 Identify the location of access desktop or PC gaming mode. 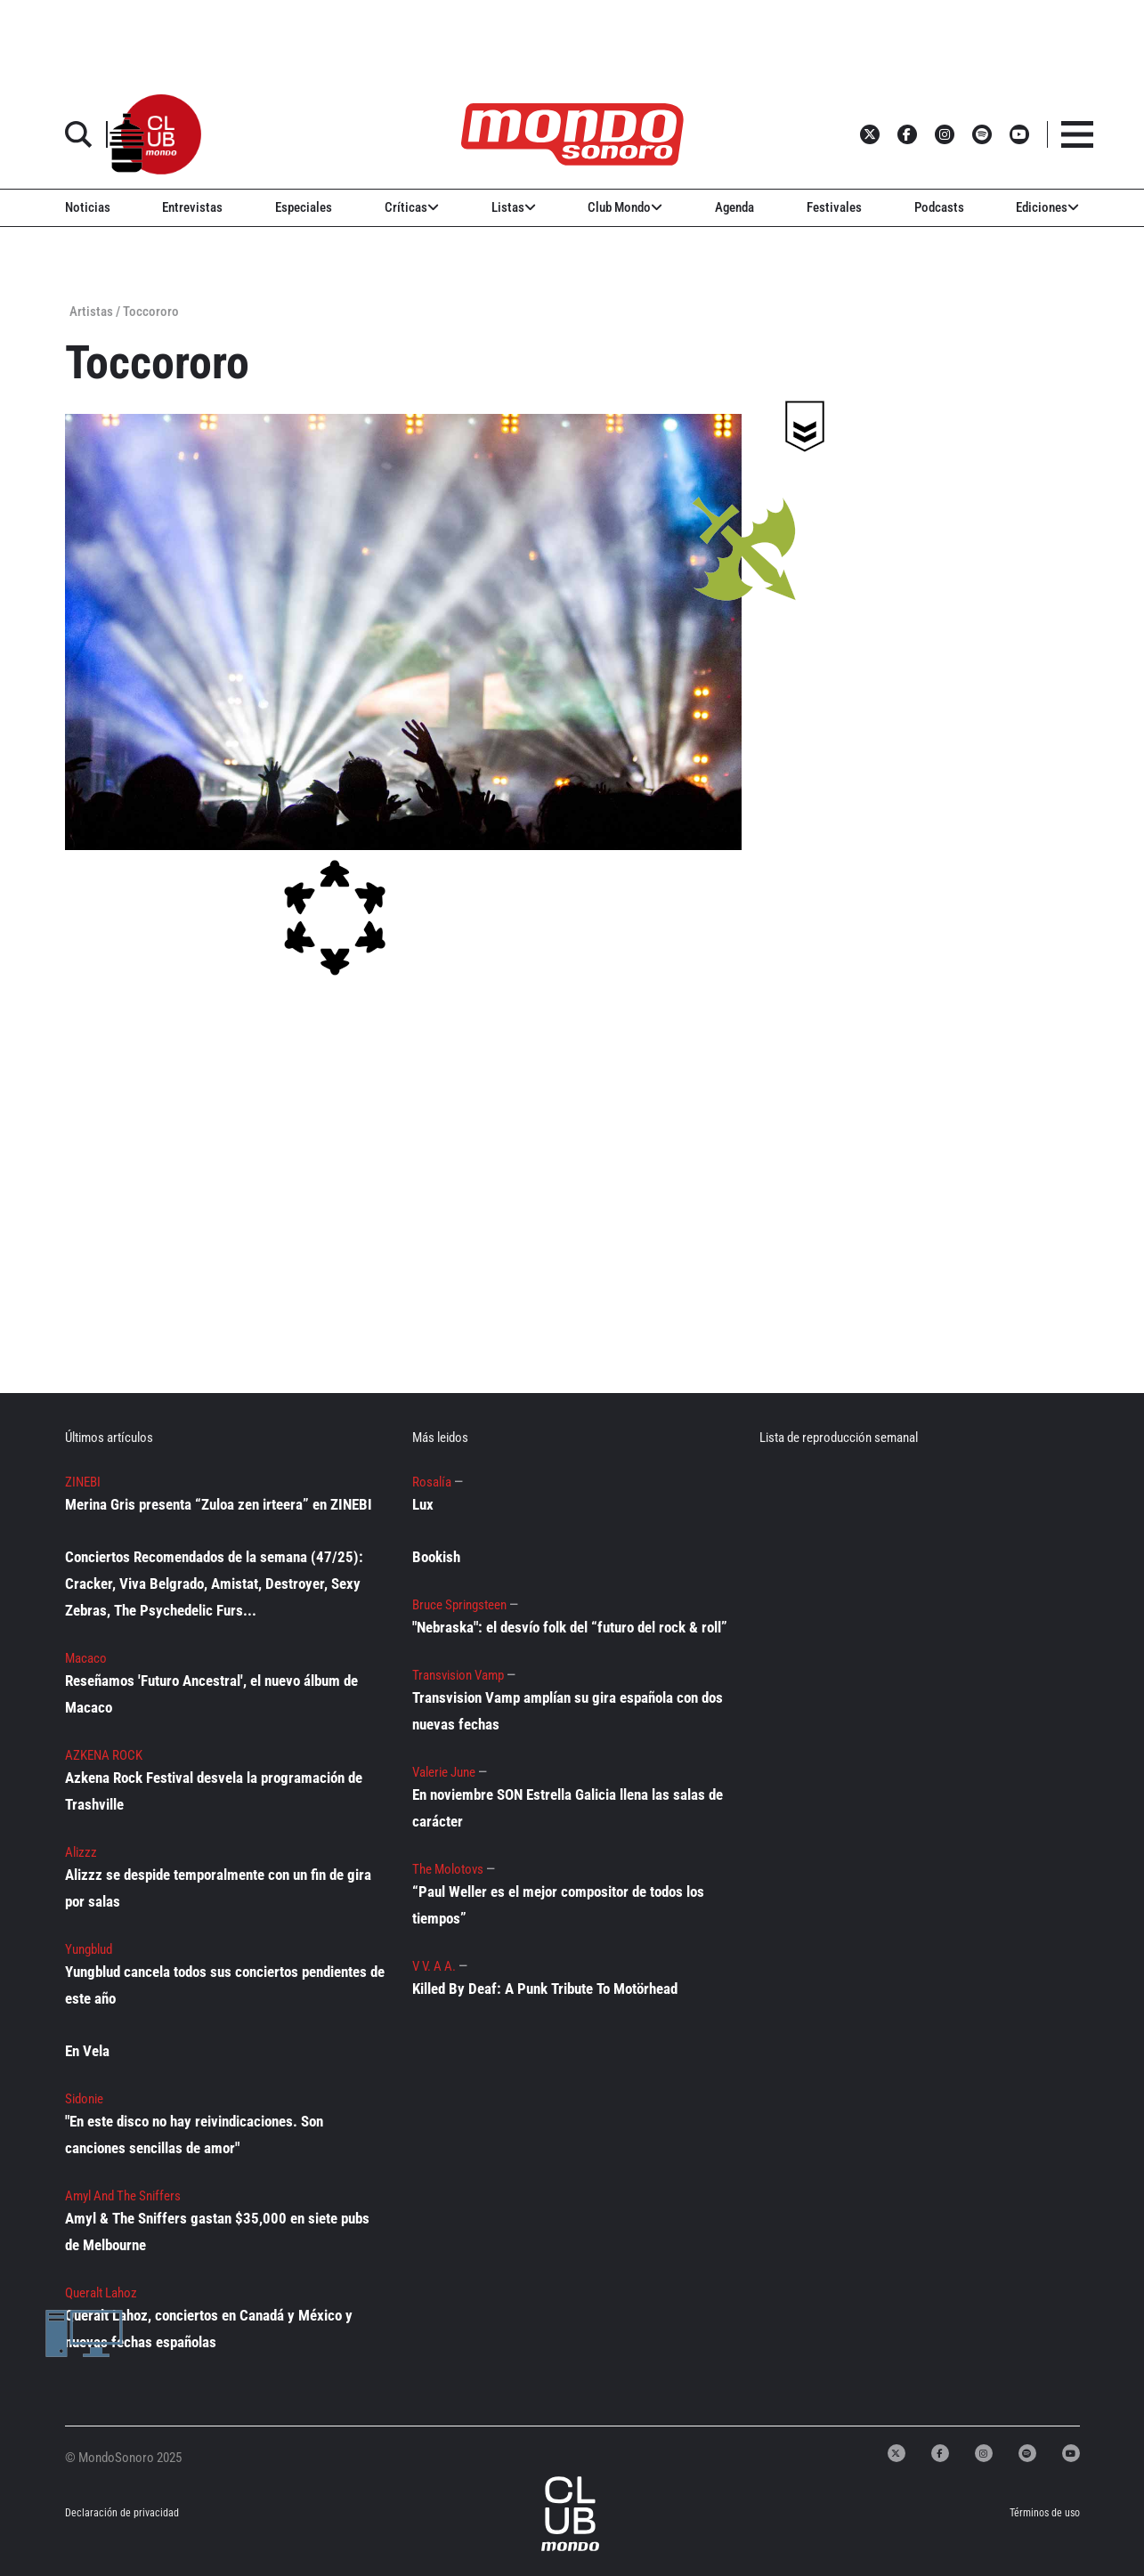
(84, 2333).